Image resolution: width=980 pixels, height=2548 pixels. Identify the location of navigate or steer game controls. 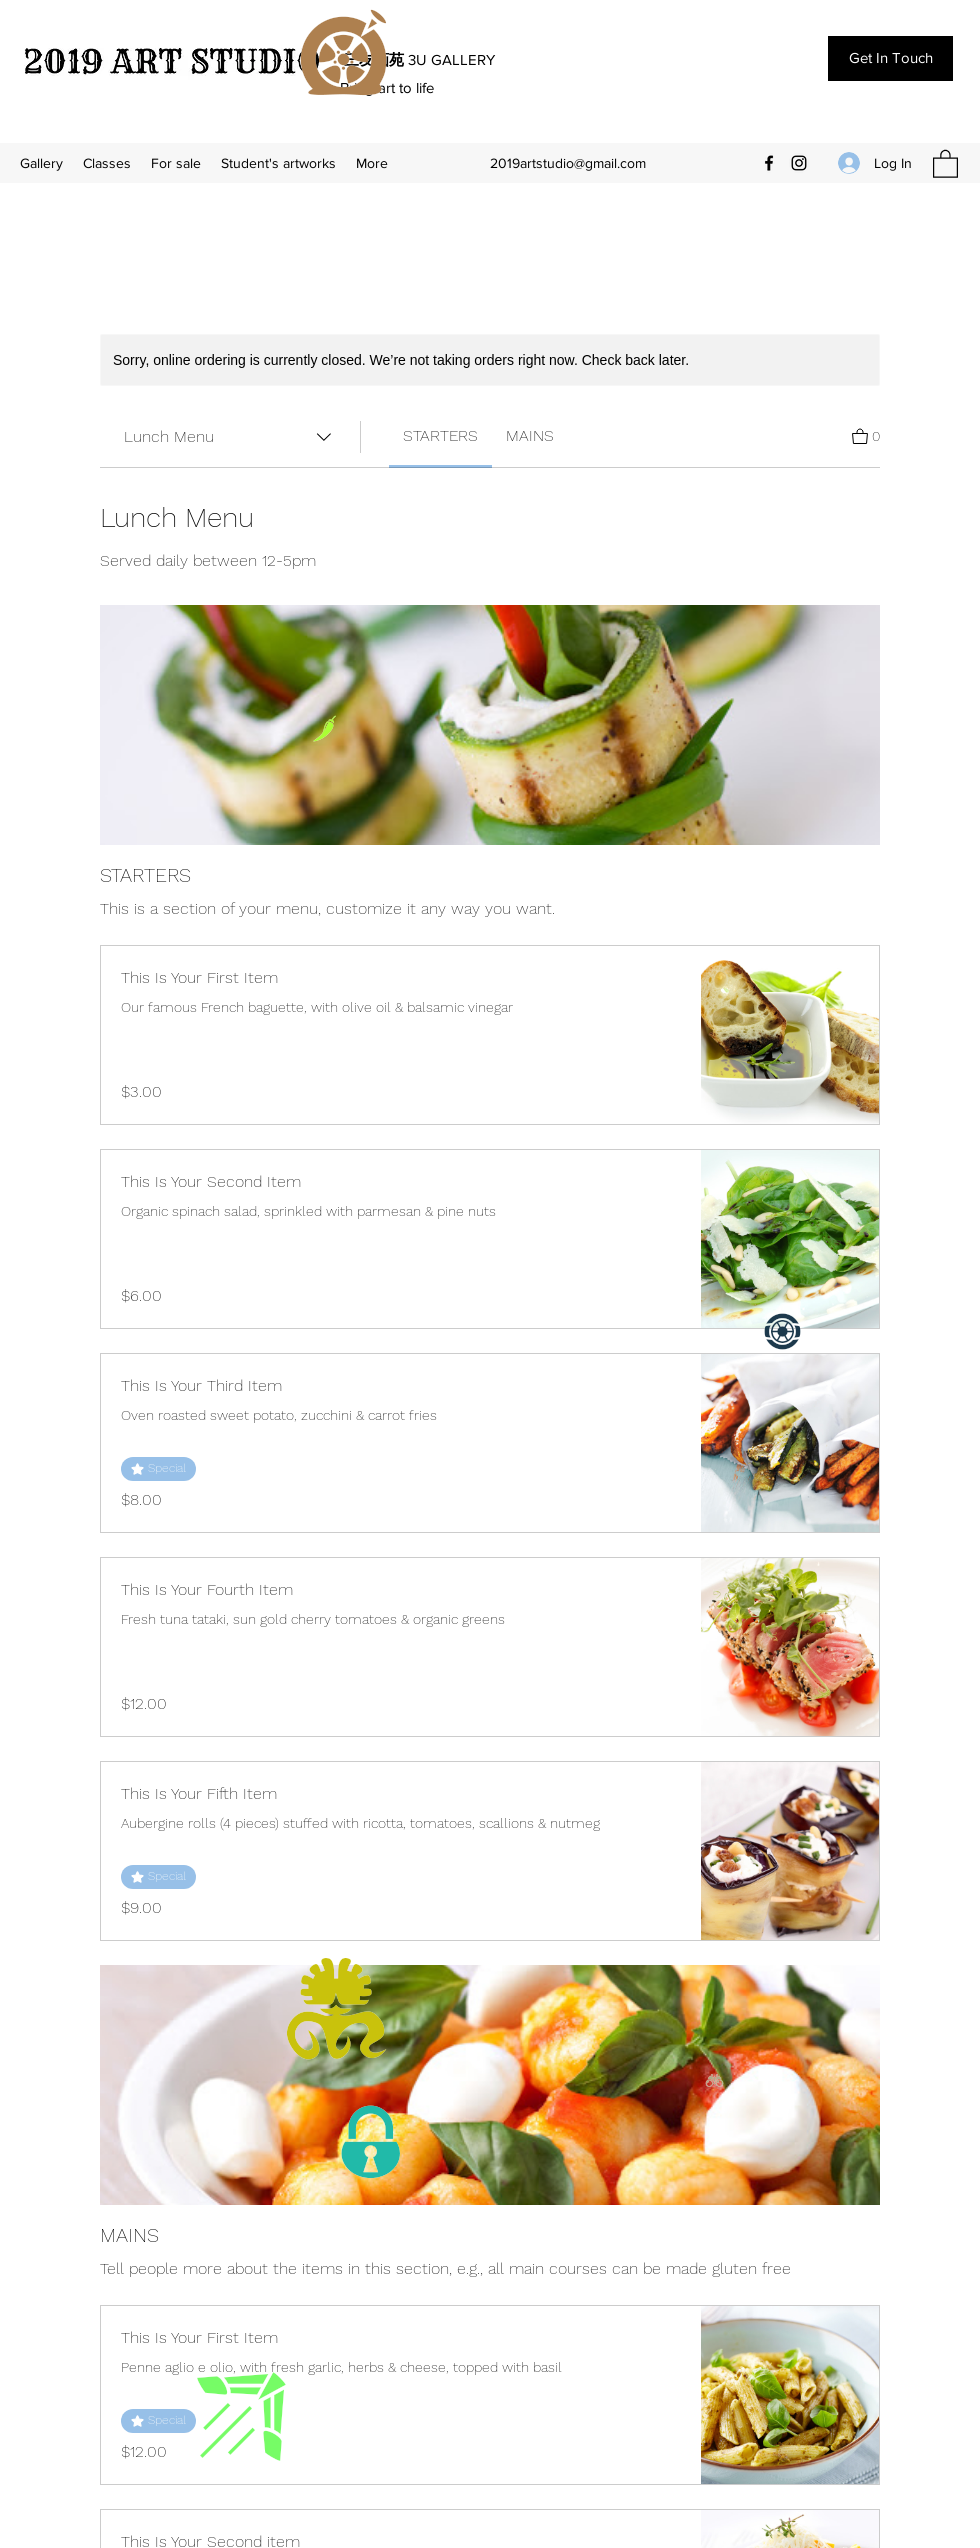
(782, 1331).